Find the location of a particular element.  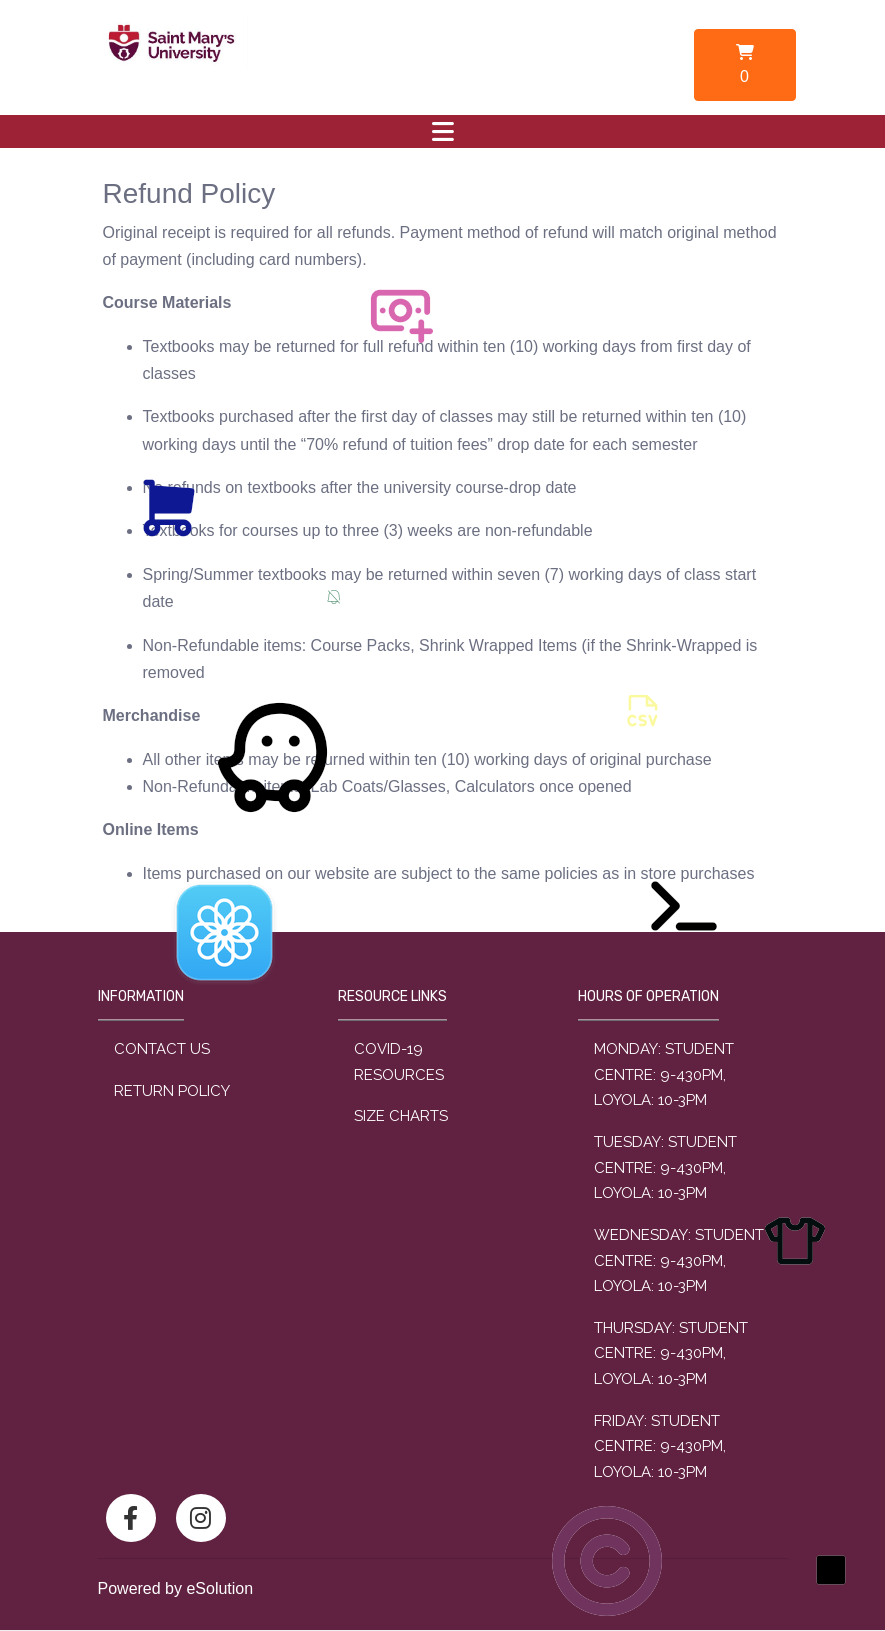

open graphics or design applications is located at coordinates (224, 932).